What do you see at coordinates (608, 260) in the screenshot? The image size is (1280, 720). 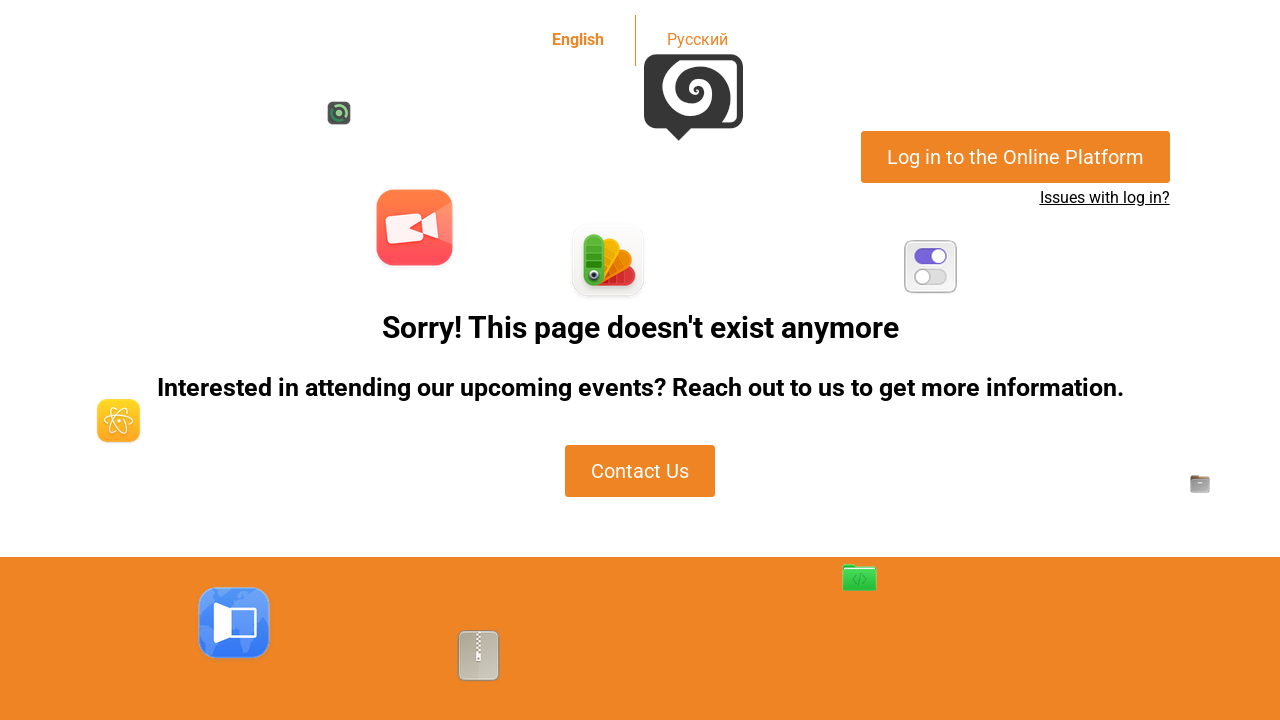 I see `open sk1 color picker application` at bounding box center [608, 260].